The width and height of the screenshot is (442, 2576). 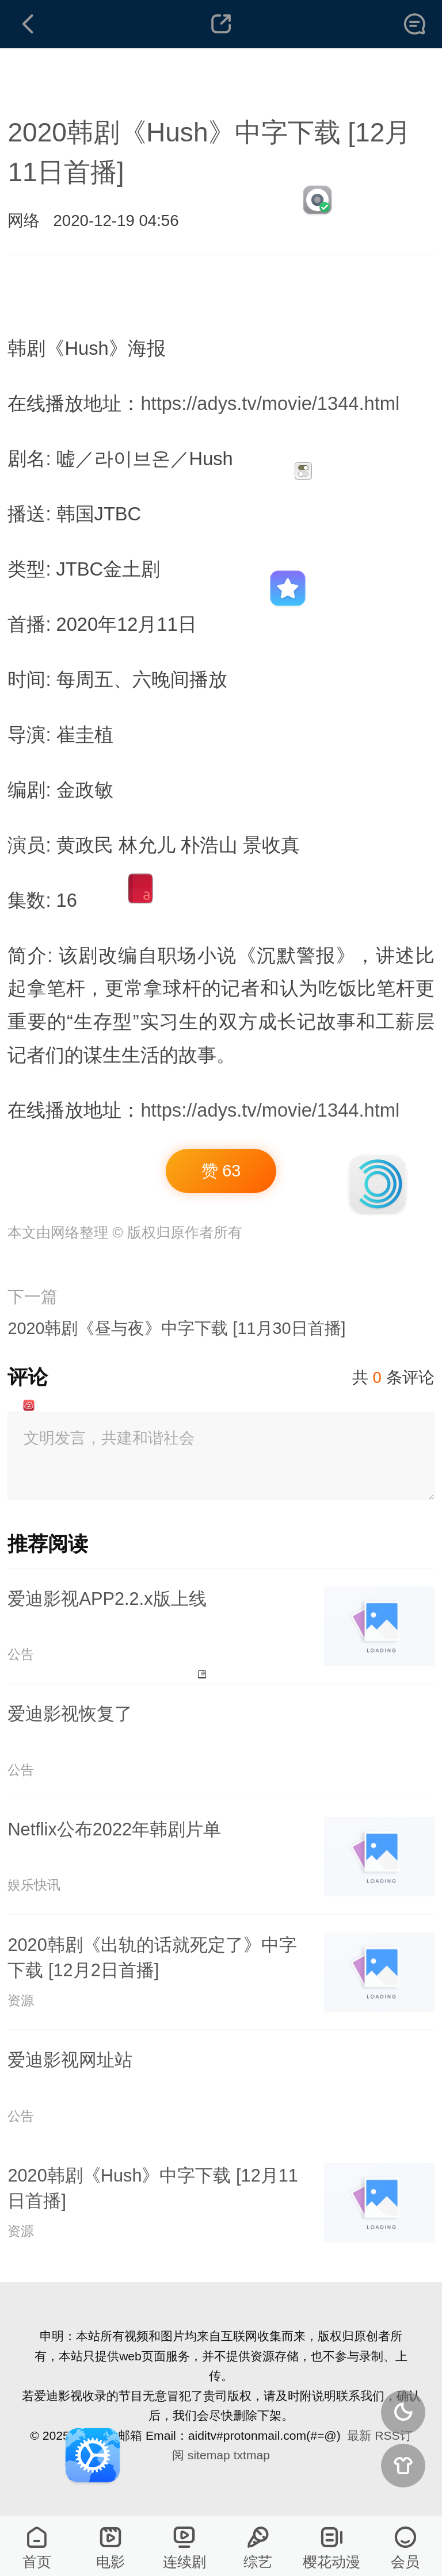 What do you see at coordinates (303, 471) in the screenshot?
I see `open desktop preferences or settings` at bounding box center [303, 471].